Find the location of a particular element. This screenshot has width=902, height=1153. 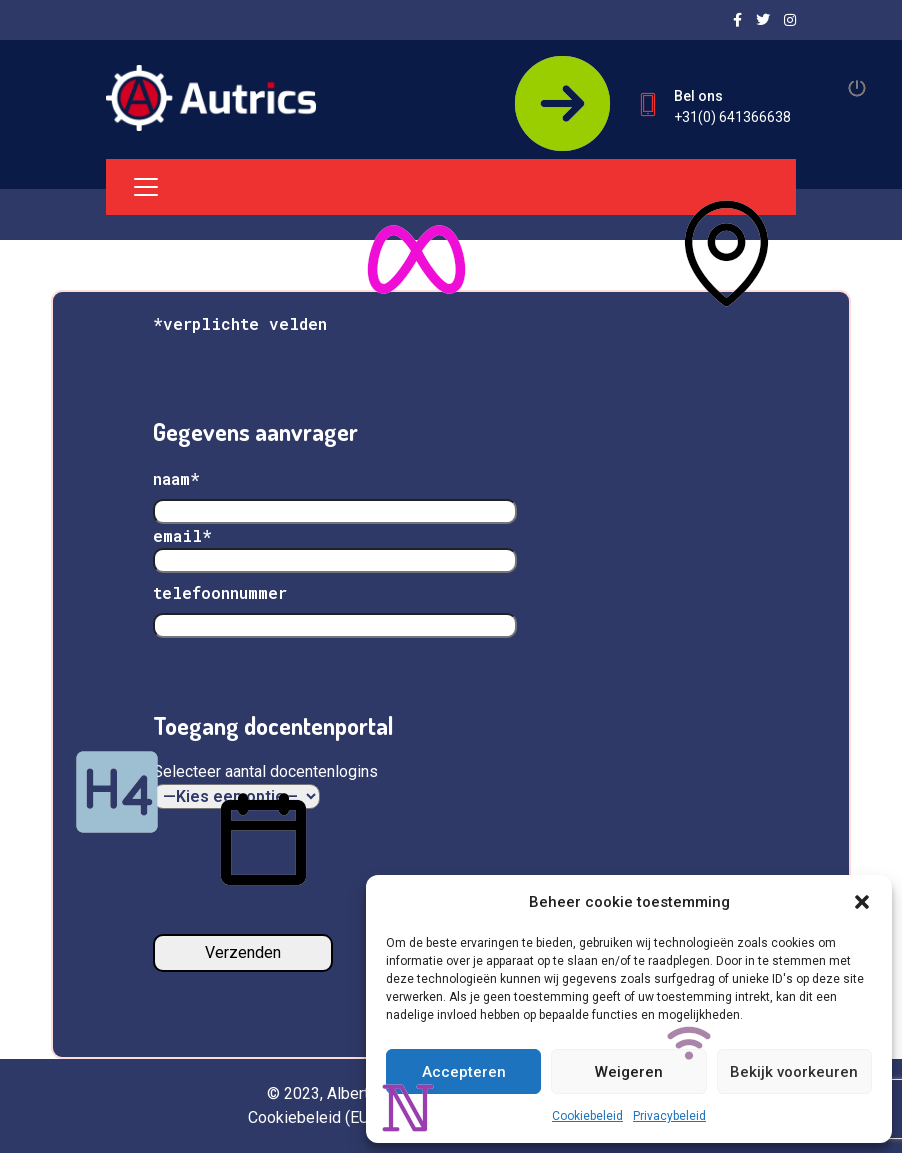

open Notion app is located at coordinates (408, 1108).